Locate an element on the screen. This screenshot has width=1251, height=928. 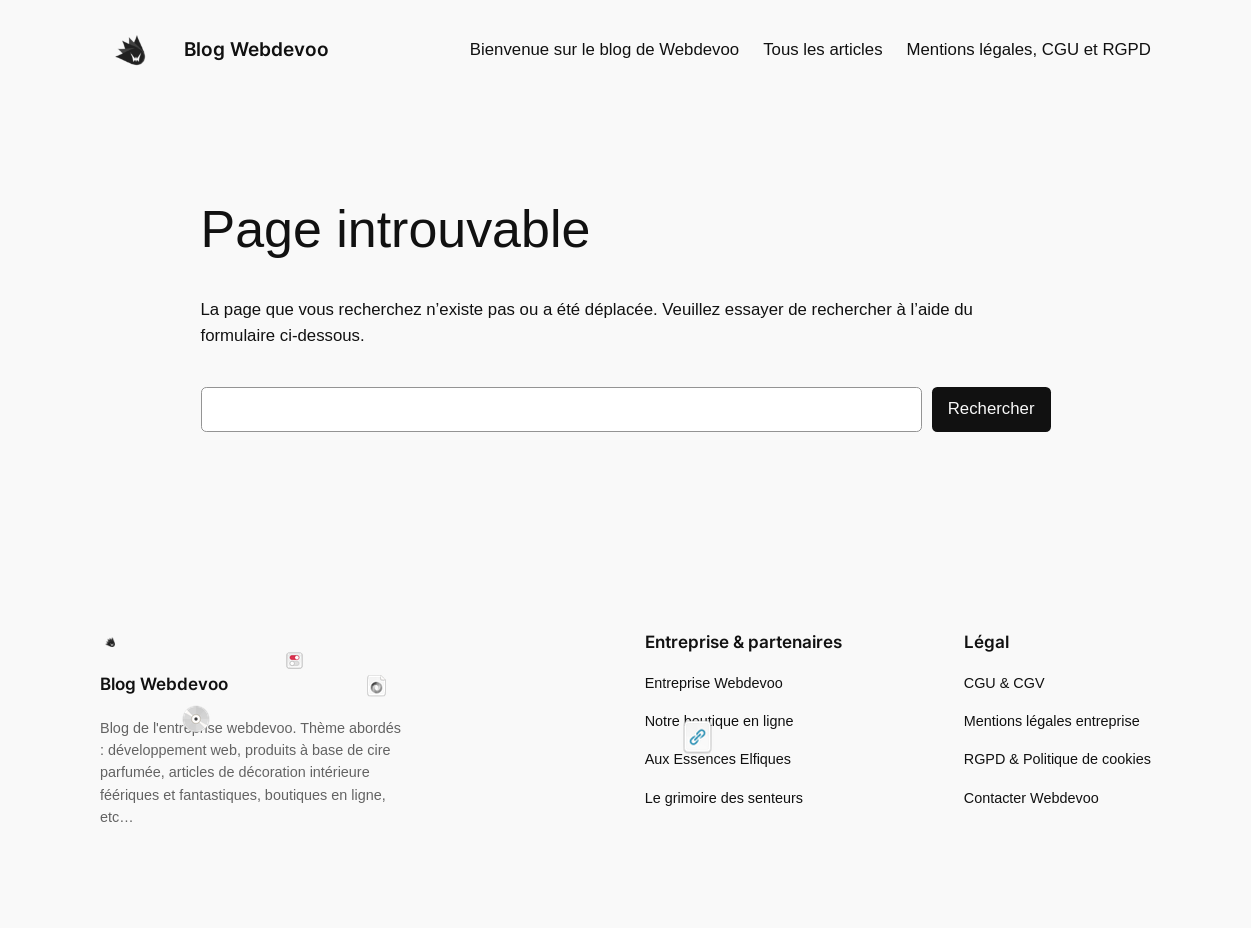
access dvd or optical disc drive is located at coordinates (196, 719).